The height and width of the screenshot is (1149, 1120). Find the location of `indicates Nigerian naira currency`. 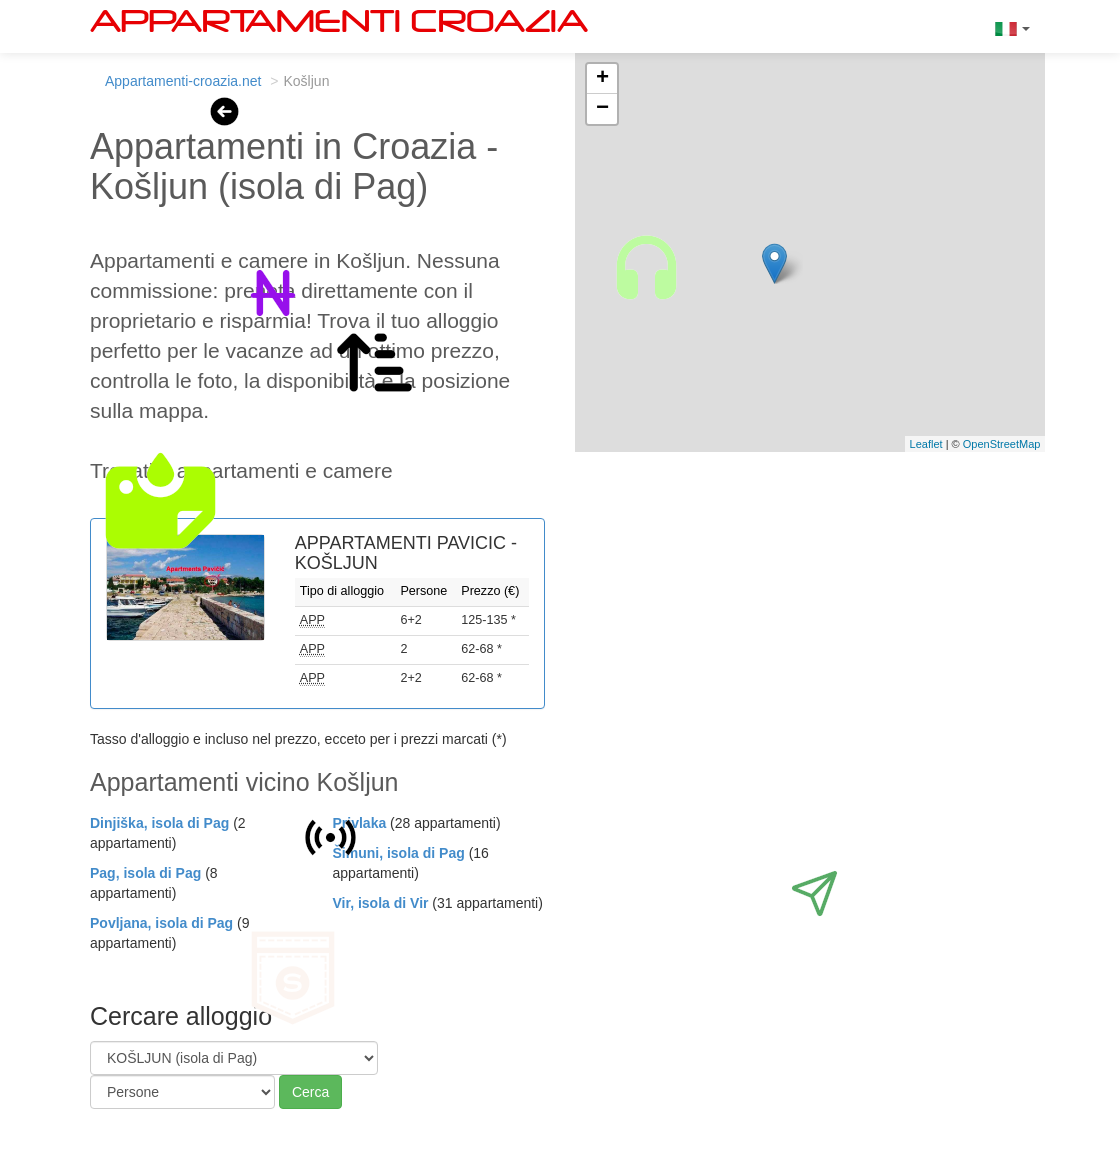

indicates Nigerian naira currency is located at coordinates (273, 293).